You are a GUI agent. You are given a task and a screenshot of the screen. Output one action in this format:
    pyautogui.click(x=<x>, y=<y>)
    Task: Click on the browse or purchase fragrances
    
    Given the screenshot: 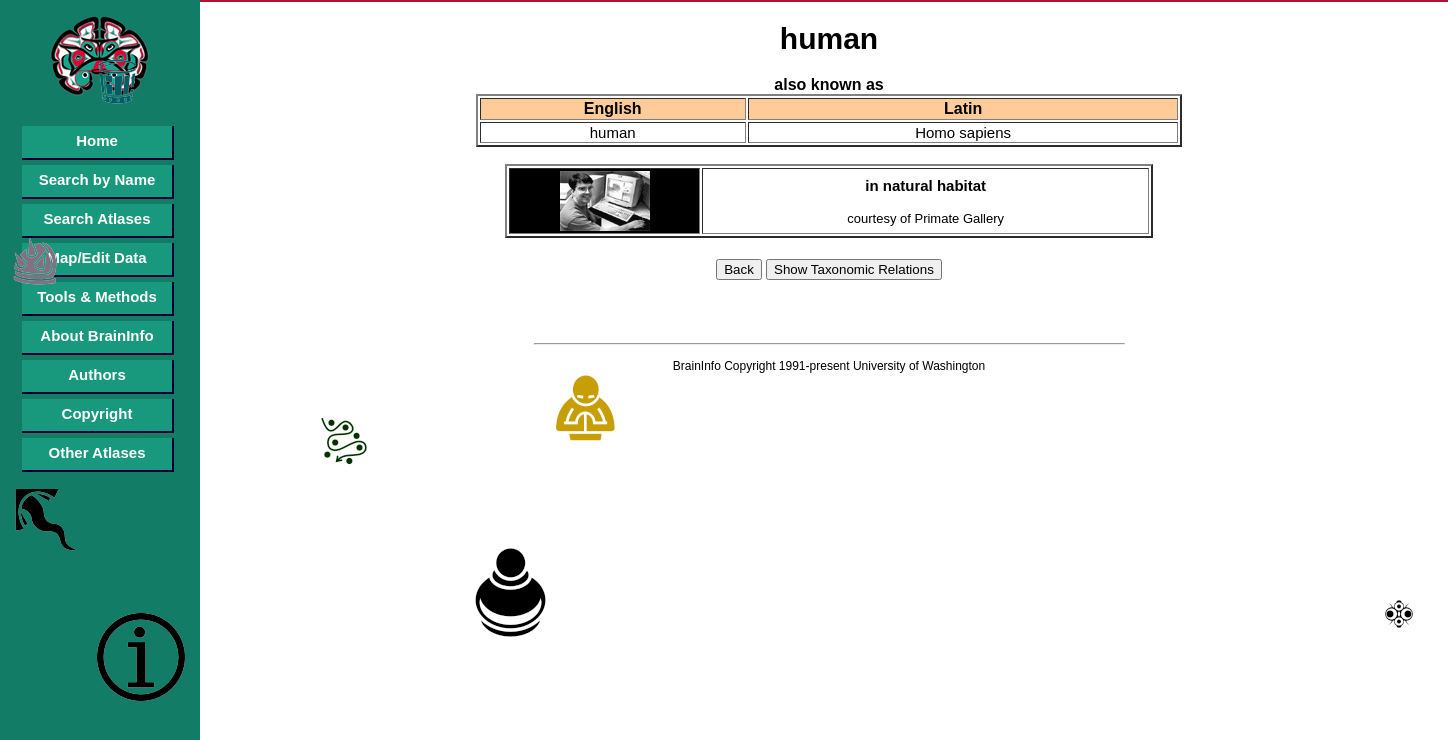 What is the action you would take?
    pyautogui.click(x=510, y=592)
    